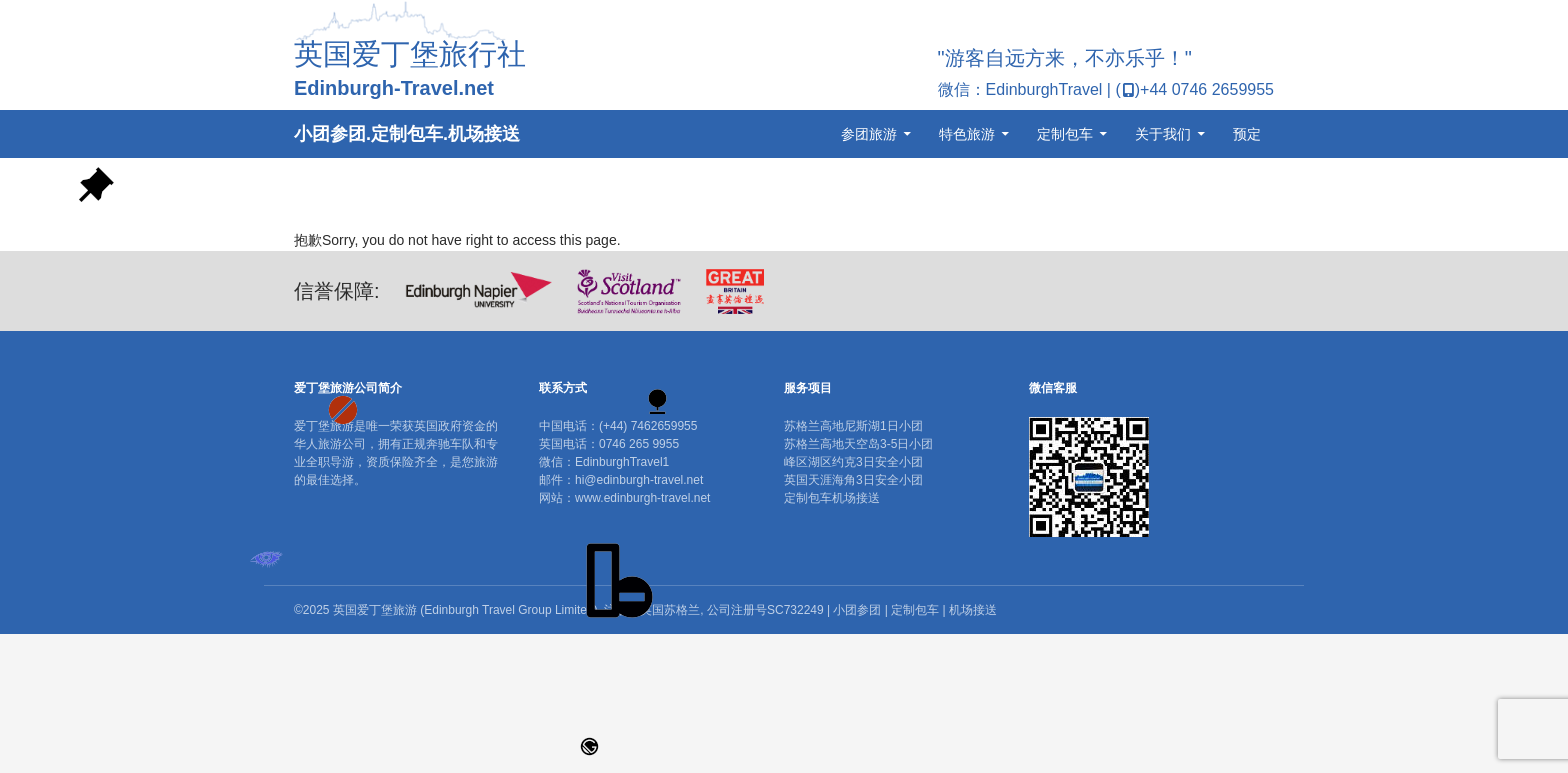 The image size is (1568, 773). I want to click on pin an item to keep it visible, so click(95, 186).